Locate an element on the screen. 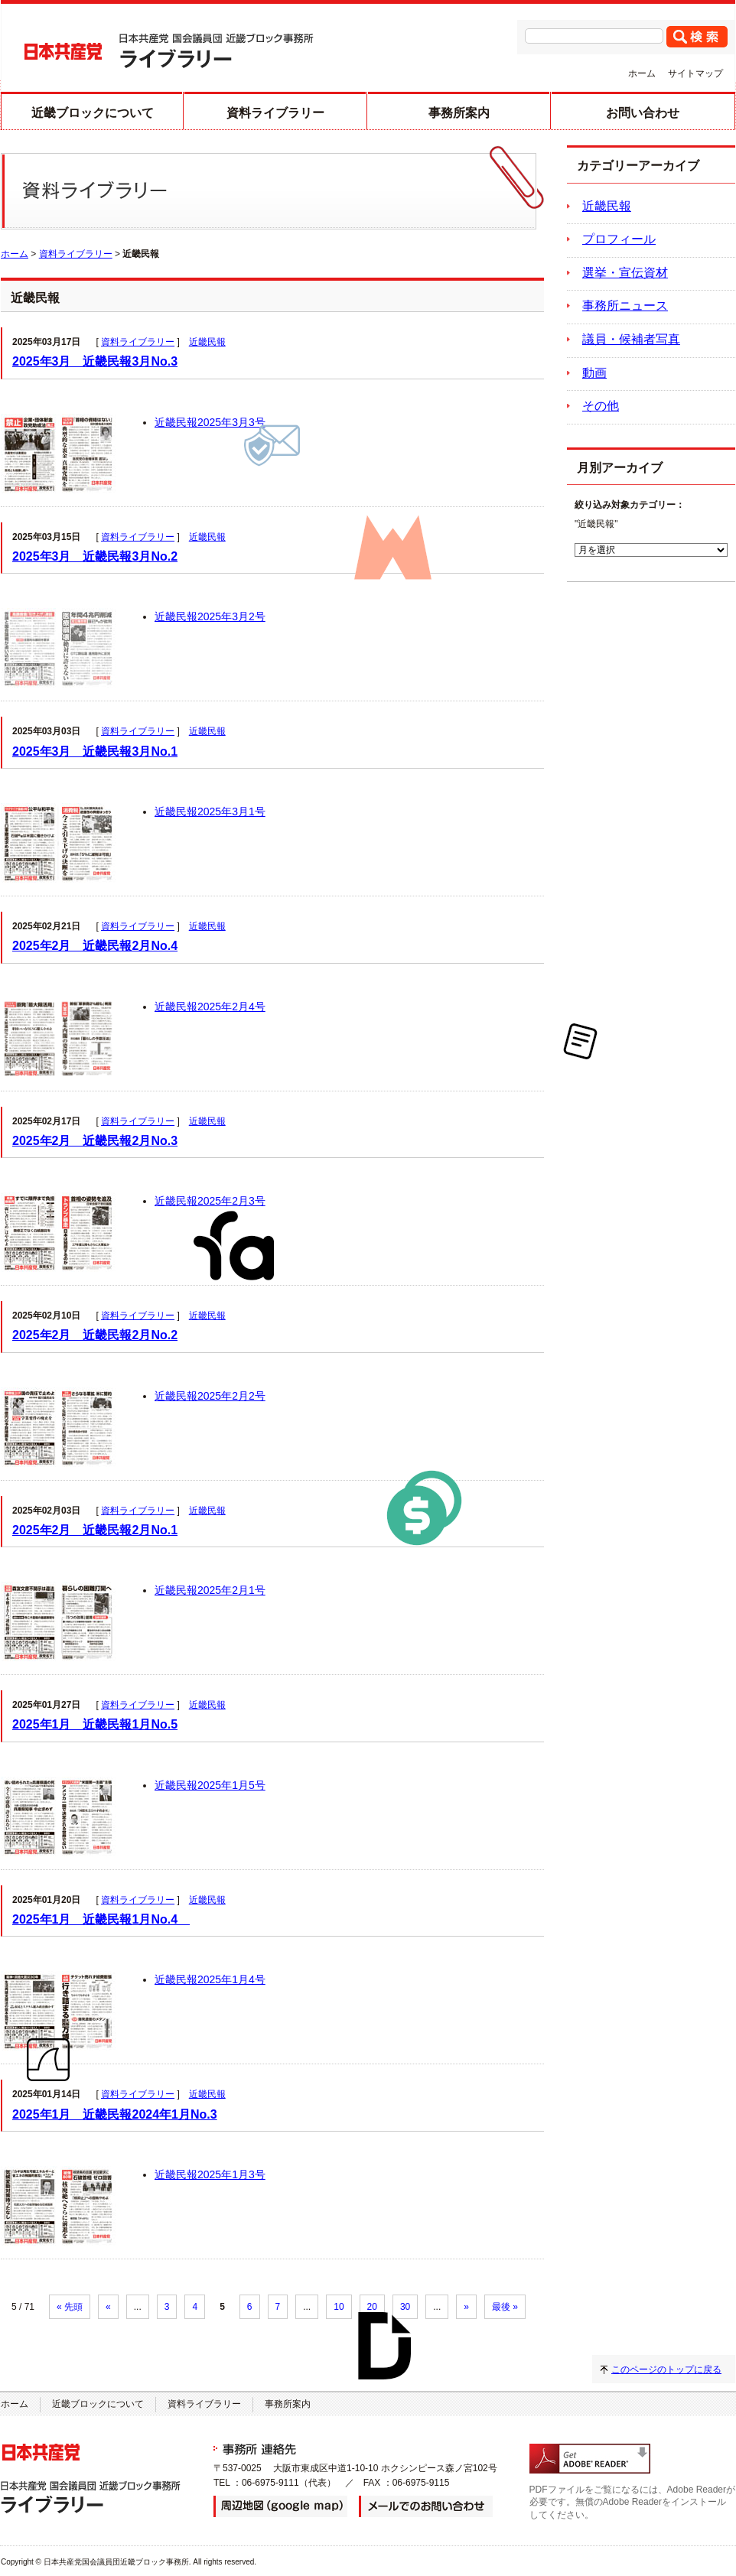 This screenshot has width=736, height=2576. view your coin balance or currency is located at coordinates (424, 1508).